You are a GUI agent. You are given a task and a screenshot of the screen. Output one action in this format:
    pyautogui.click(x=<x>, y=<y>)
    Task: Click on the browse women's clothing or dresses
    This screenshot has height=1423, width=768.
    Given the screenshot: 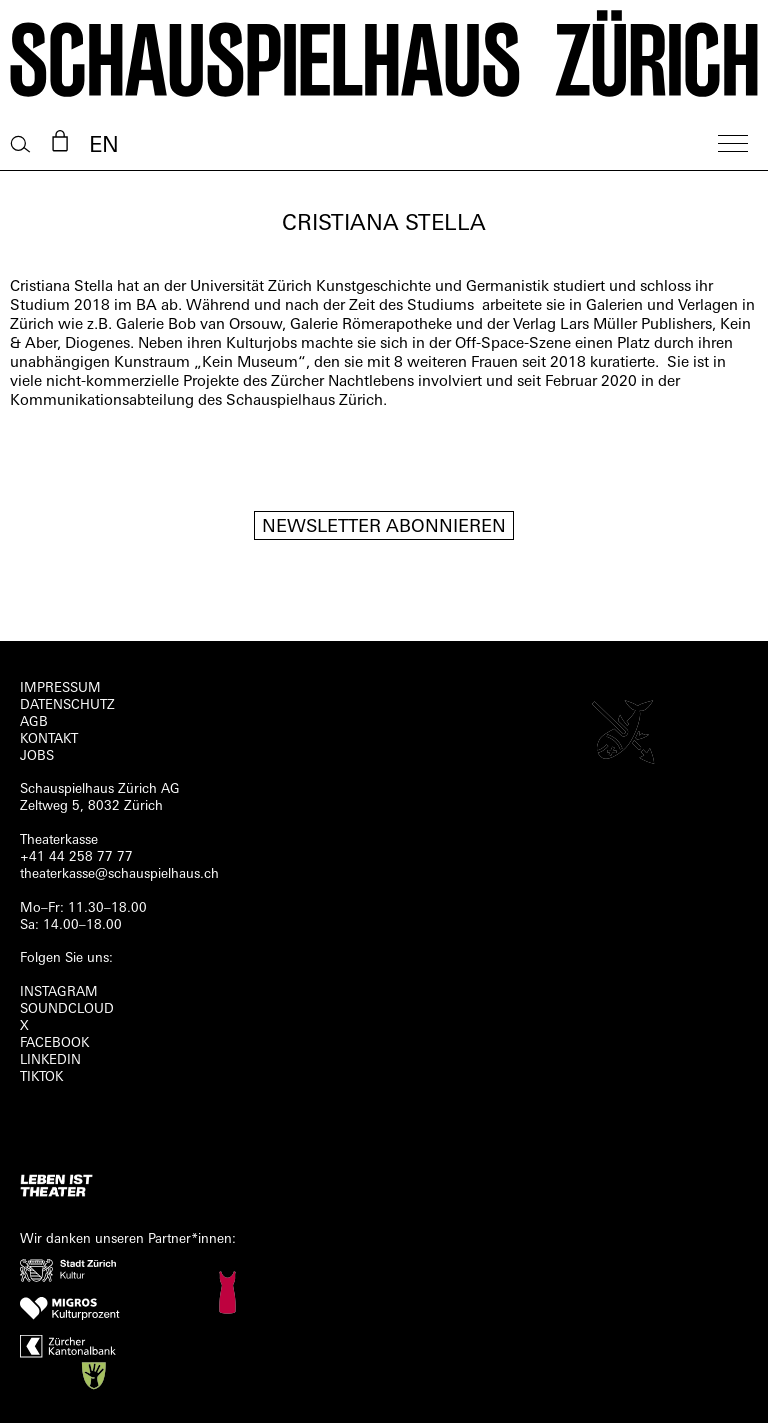 What is the action you would take?
    pyautogui.click(x=227, y=1292)
    